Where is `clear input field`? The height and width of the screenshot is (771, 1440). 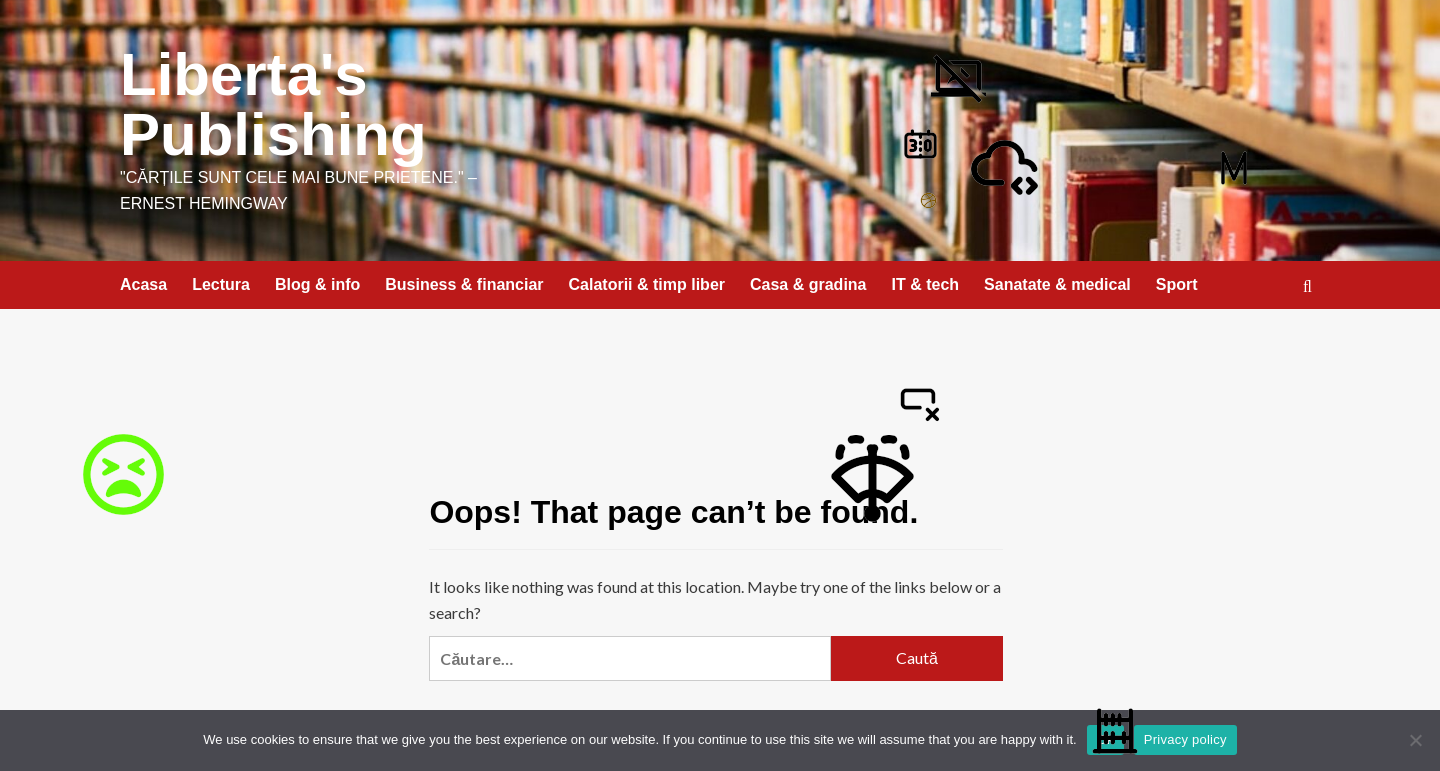
clear input field is located at coordinates (918, 400).